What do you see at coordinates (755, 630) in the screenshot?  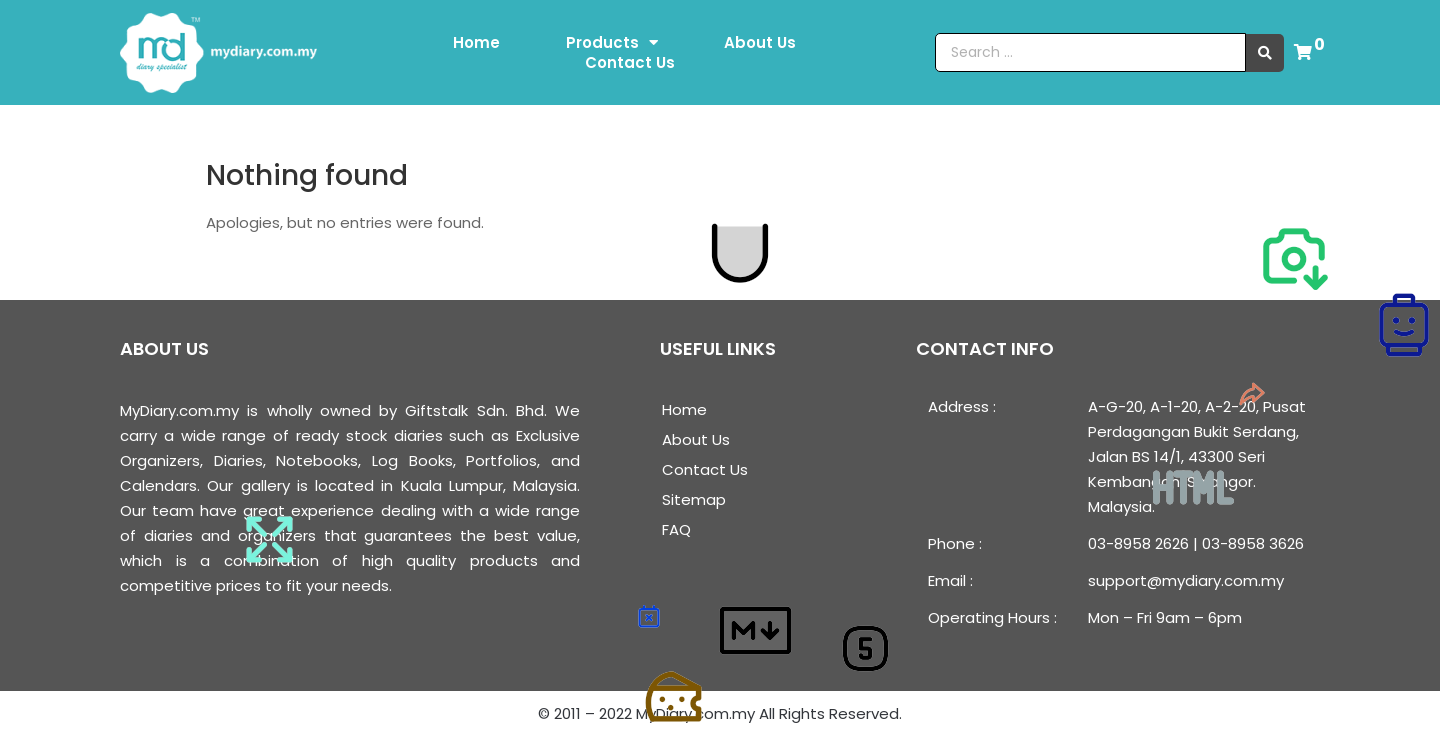 I see `indicates markdown formatting is supported` at bounding box center [755, 630].